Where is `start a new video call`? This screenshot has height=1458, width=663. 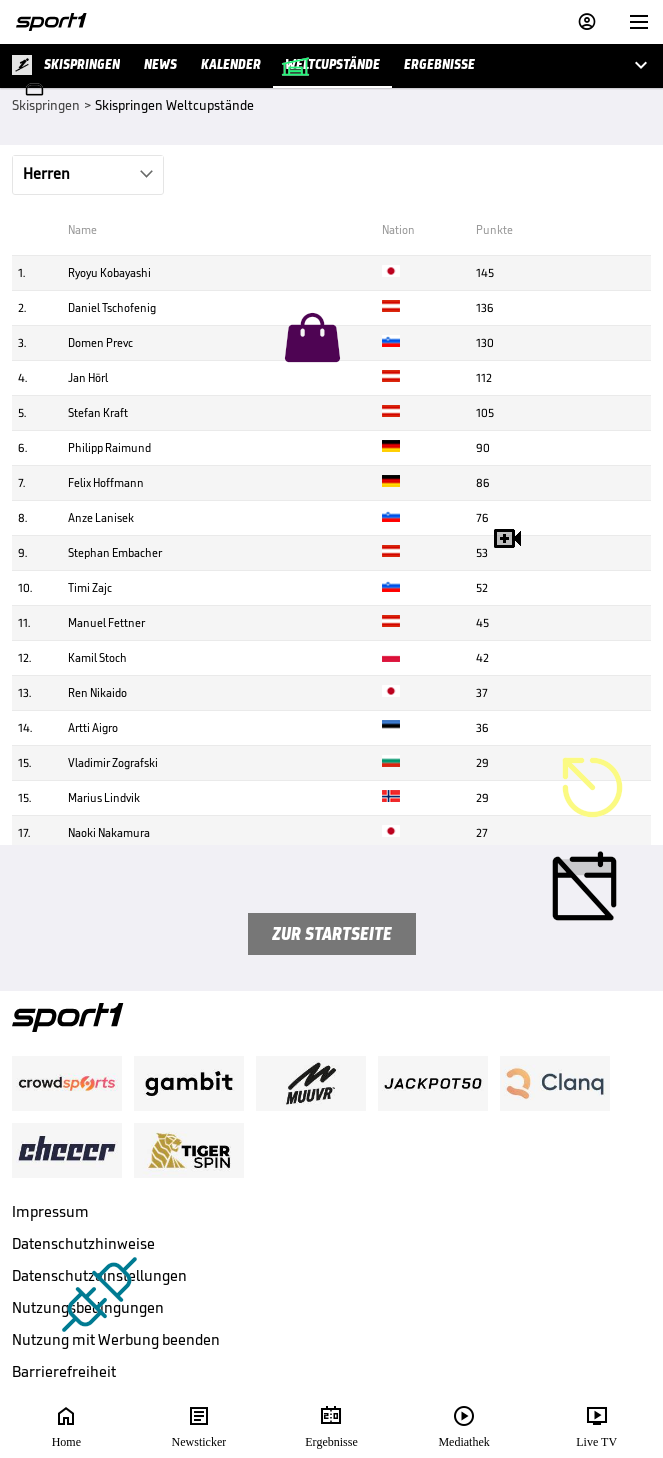
start a new video call is located at coordinates (507, 538).